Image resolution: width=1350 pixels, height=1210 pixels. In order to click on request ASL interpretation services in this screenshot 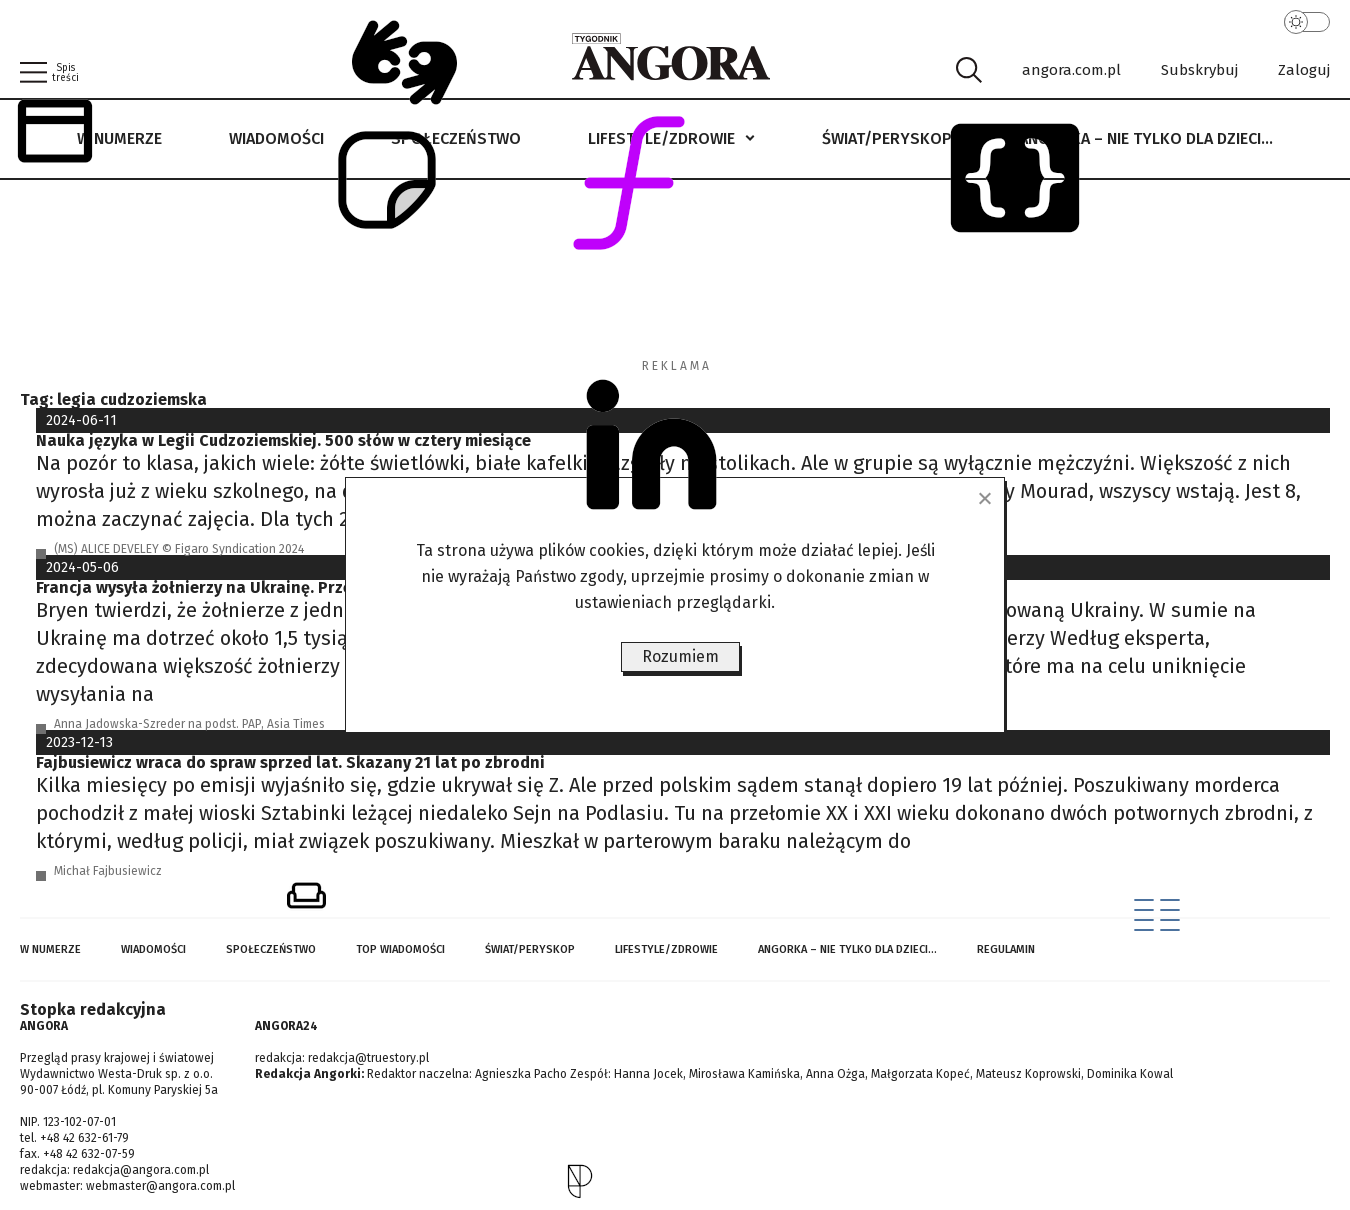, I will do `click(404, 62)`.